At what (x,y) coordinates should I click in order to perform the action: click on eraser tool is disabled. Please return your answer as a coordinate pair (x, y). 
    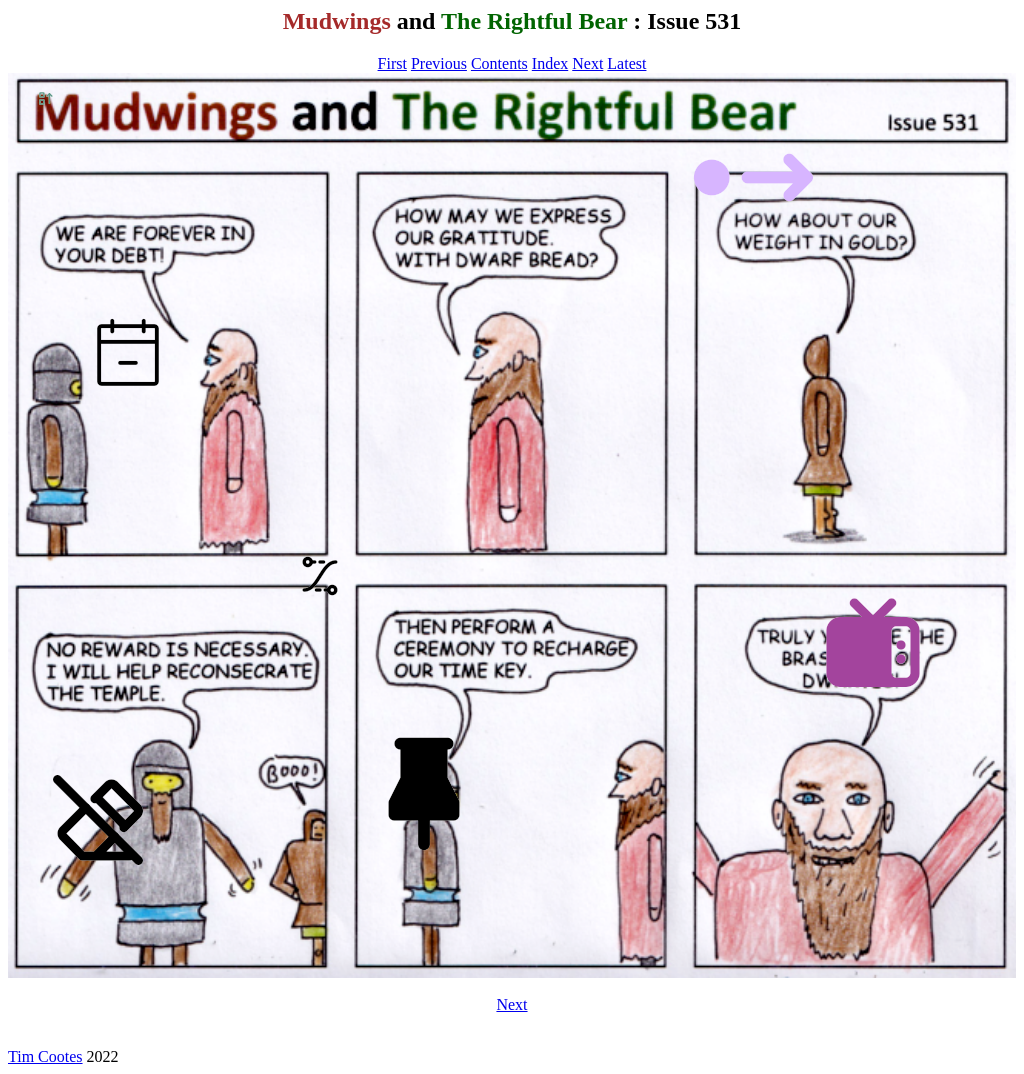
    Looking at the image, I should click on (98, 820).